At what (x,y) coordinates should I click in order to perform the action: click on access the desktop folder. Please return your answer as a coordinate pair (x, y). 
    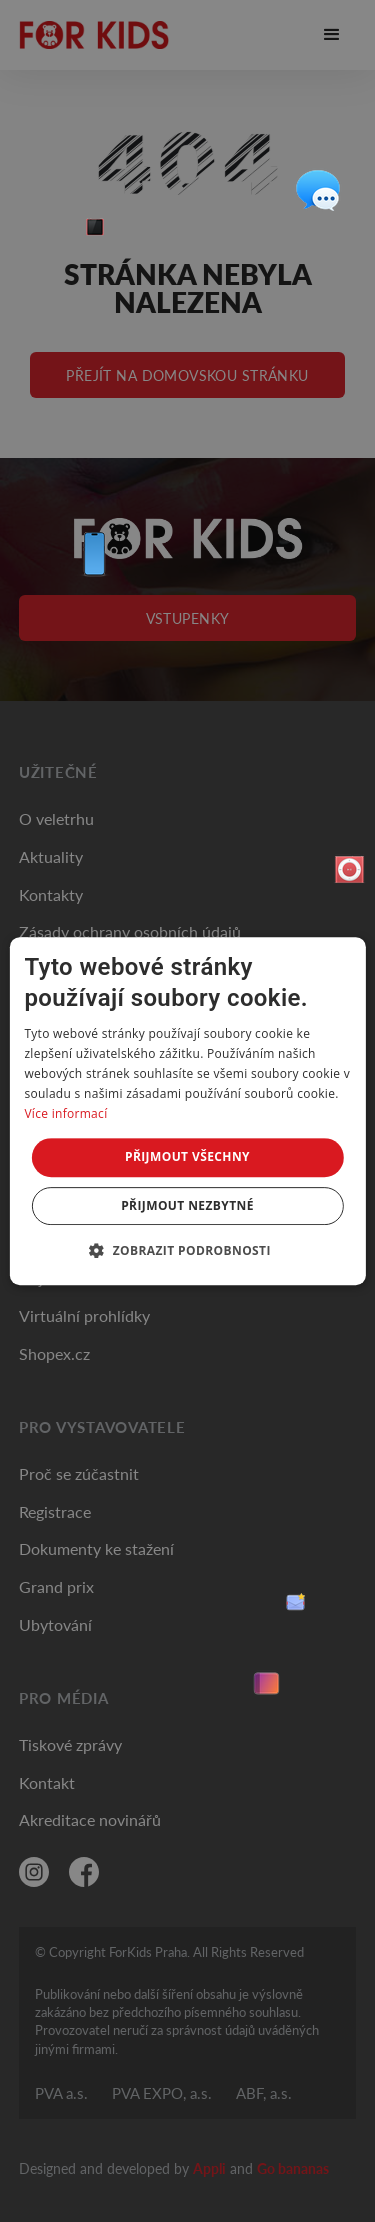
    Looking at the image, I should click on (266, 1682).